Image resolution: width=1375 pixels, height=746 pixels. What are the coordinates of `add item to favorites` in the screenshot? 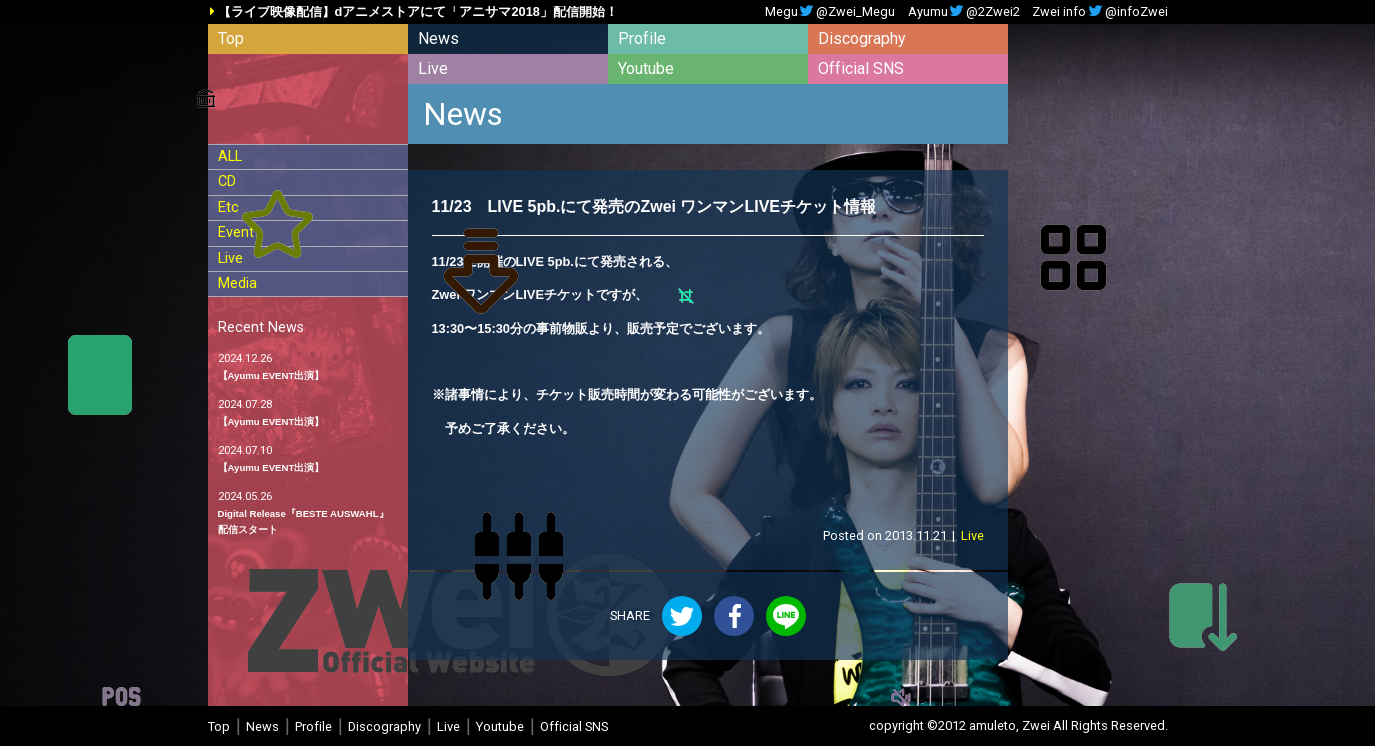 It's located at (277, 225).